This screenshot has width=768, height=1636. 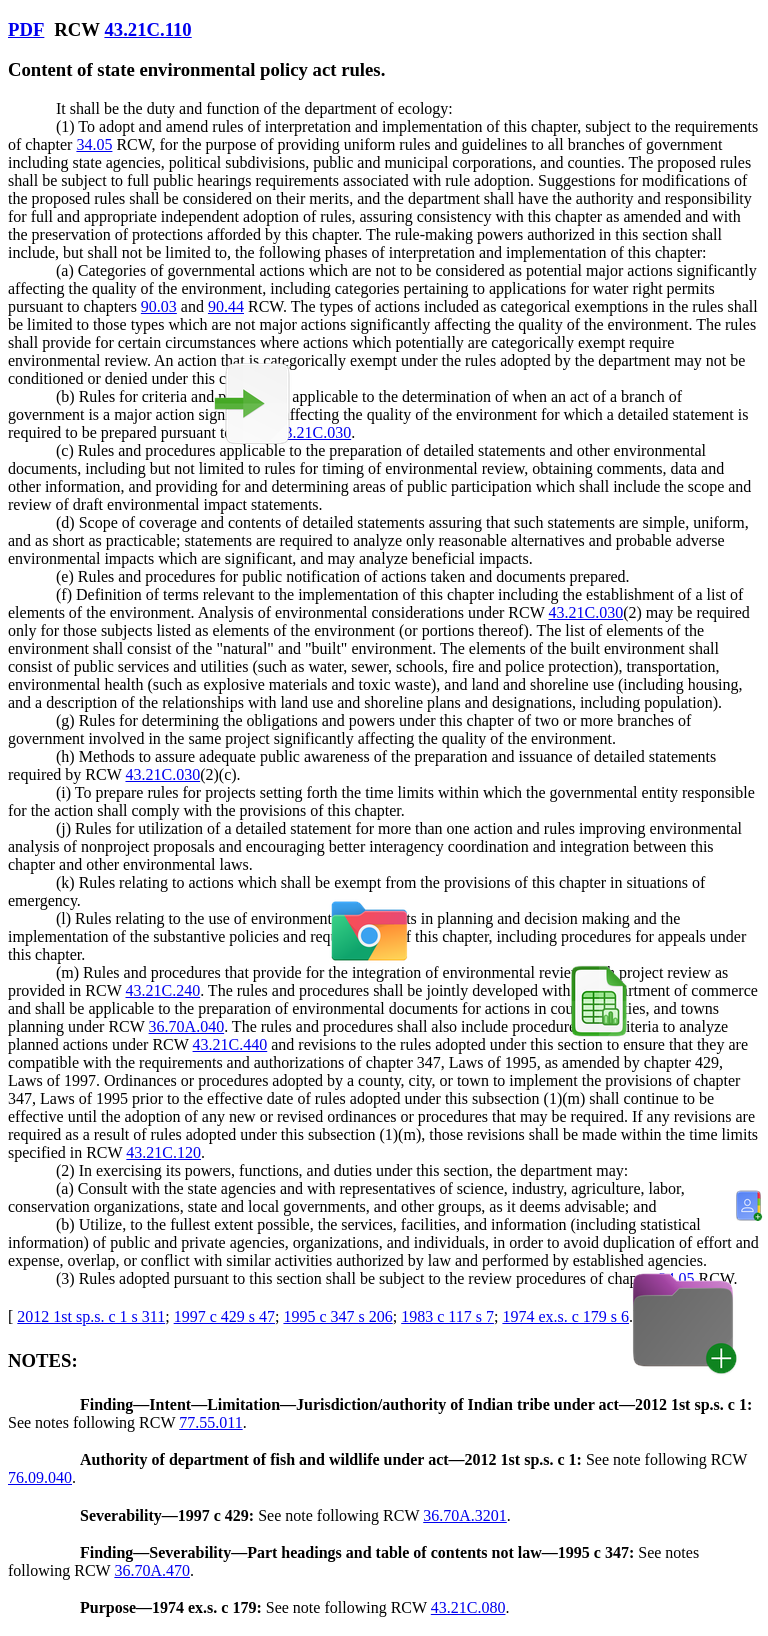 What do you see at coordinates (683, 1320) in the screenshot?
I see `create a new folder` at bounding box center [683, 1320].